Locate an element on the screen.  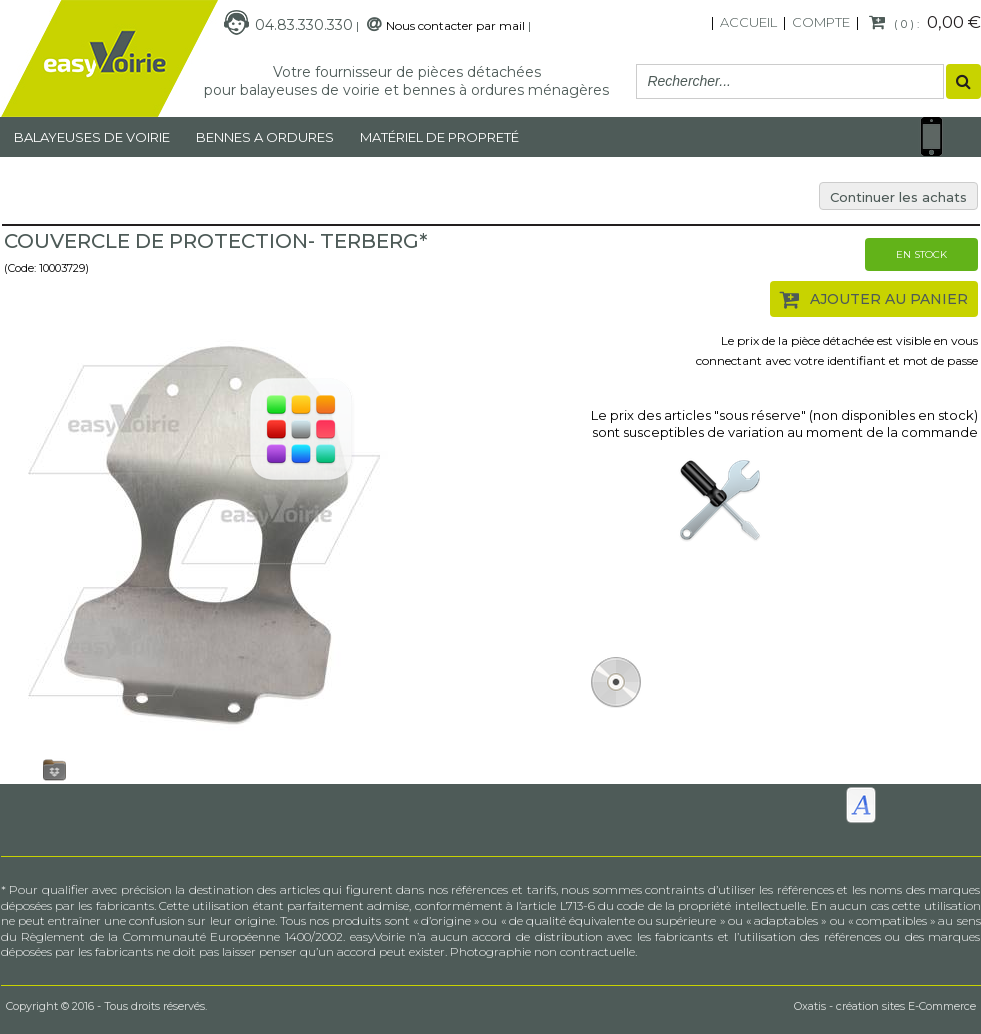
a TrueType font file is located at coordinates (861, 805).